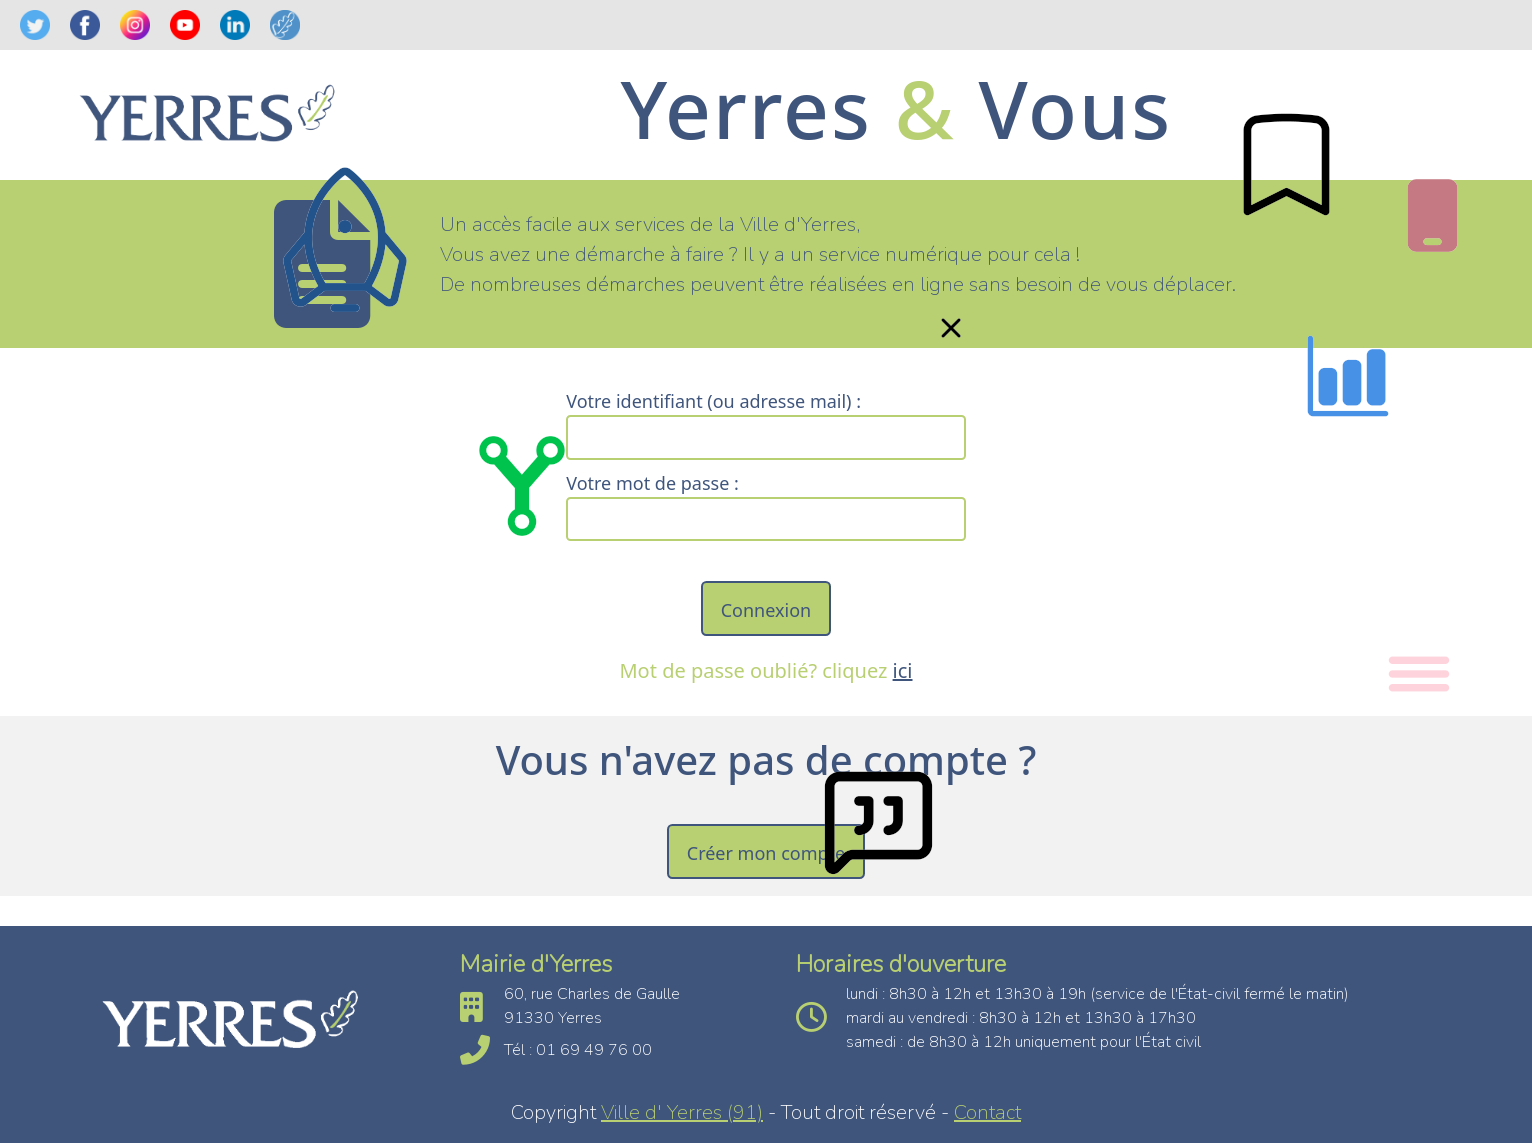 This screenshot has height=1143, width=1532. I want to click on launch or deploy an application, so click(345, 245).